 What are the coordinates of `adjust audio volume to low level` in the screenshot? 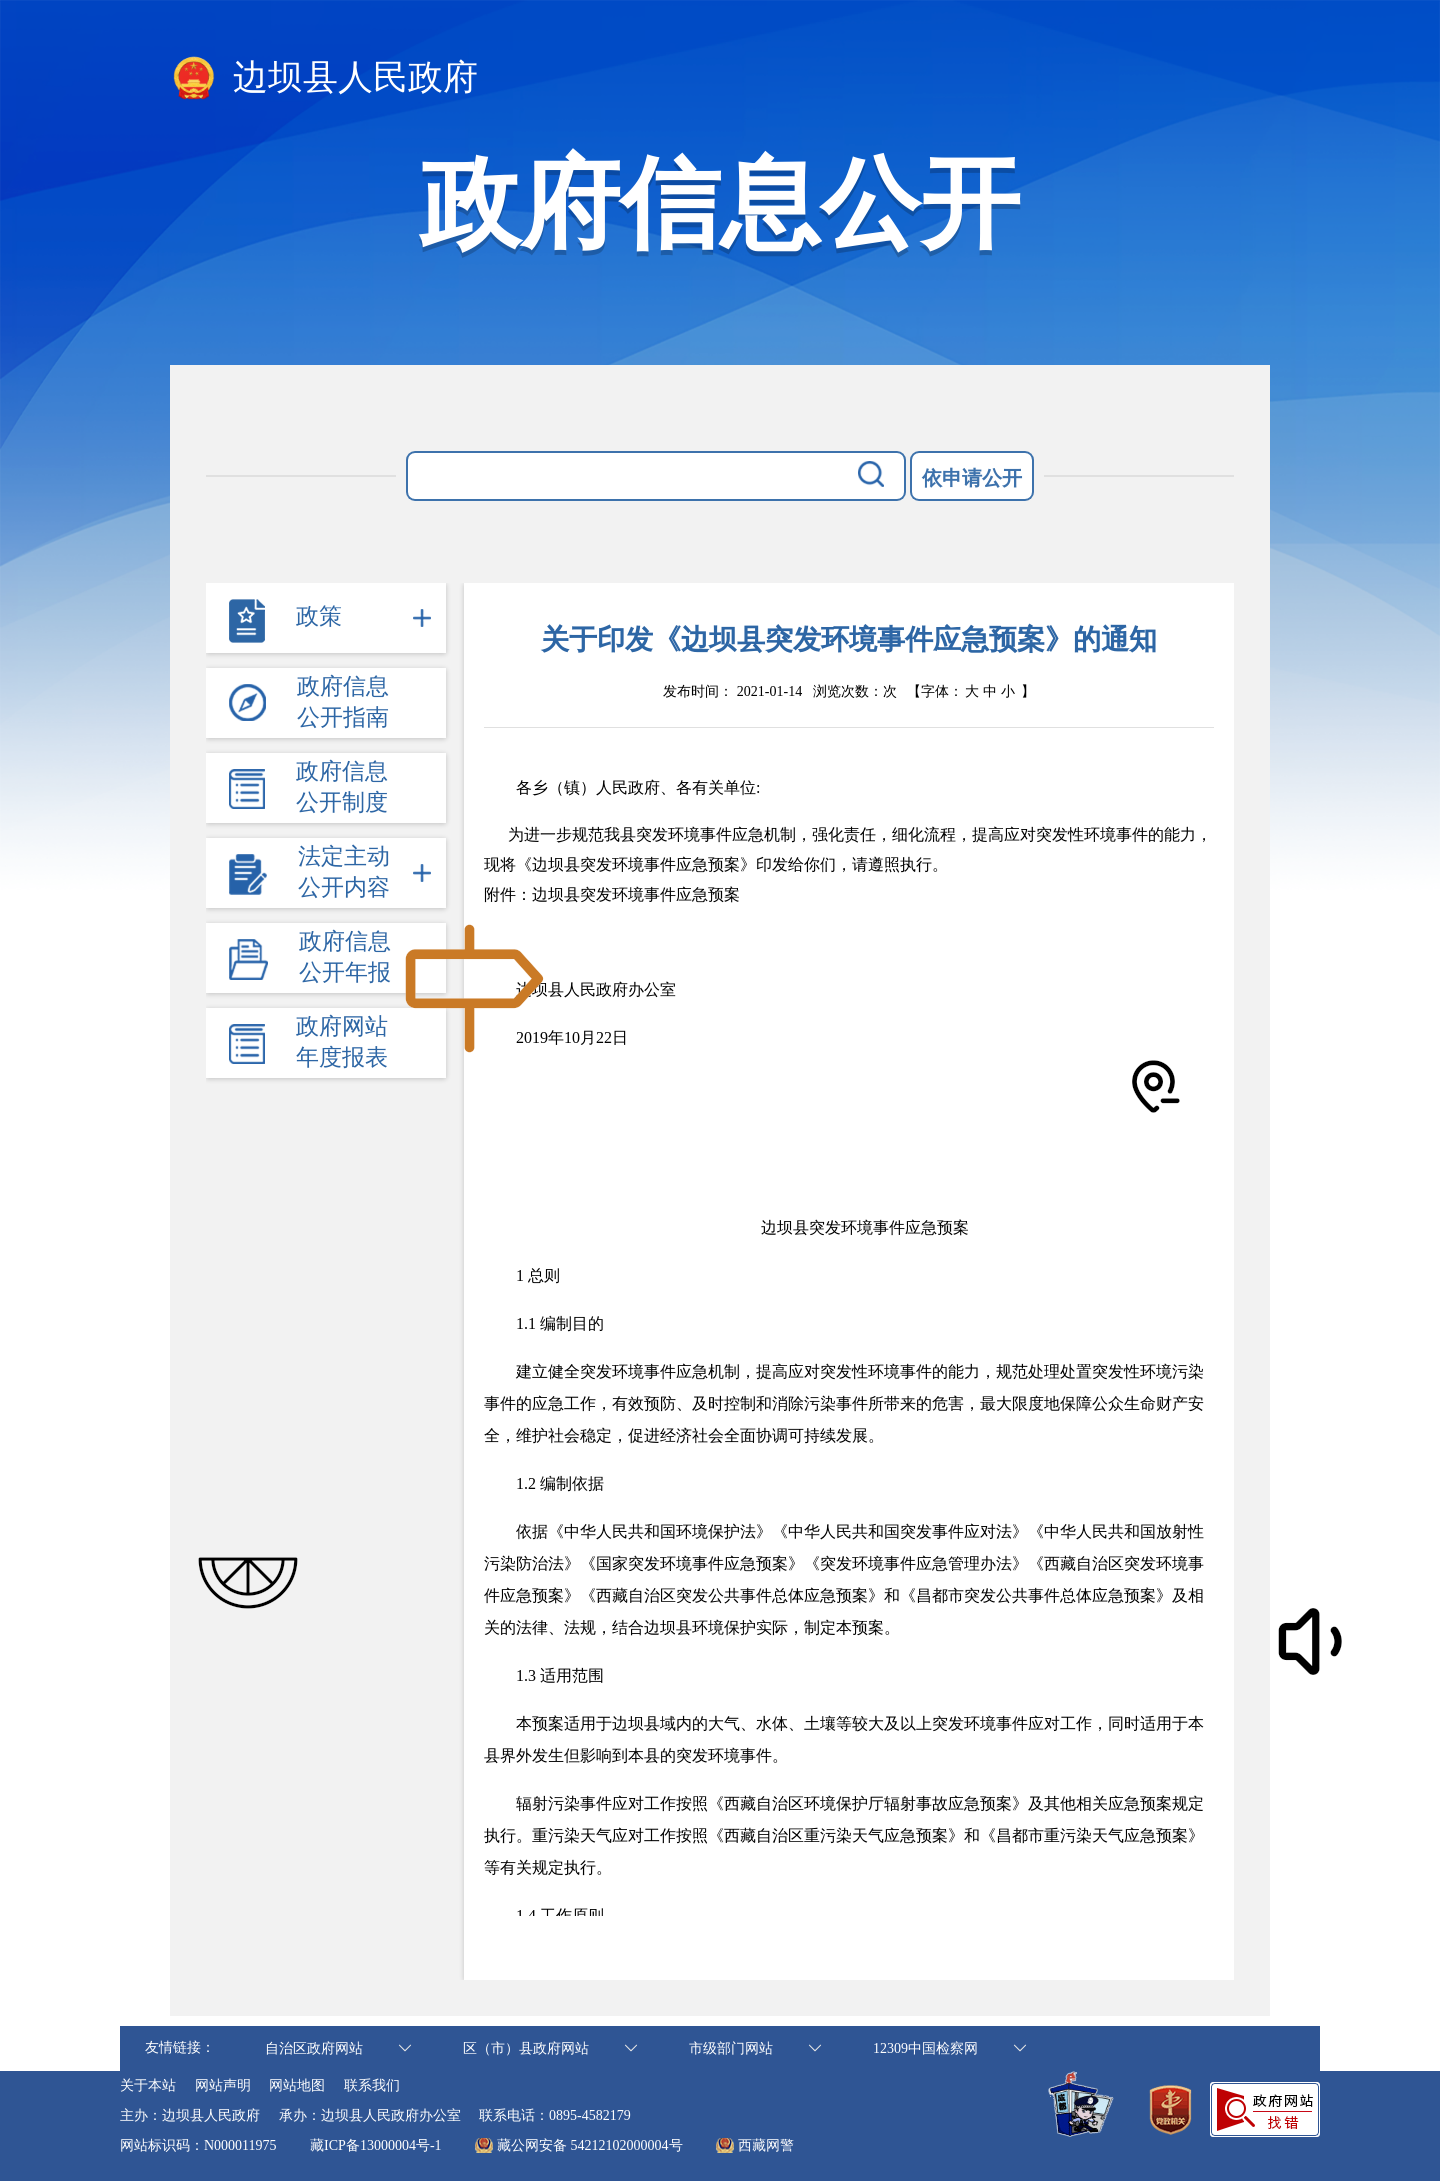 It's located at (1319, 1641).